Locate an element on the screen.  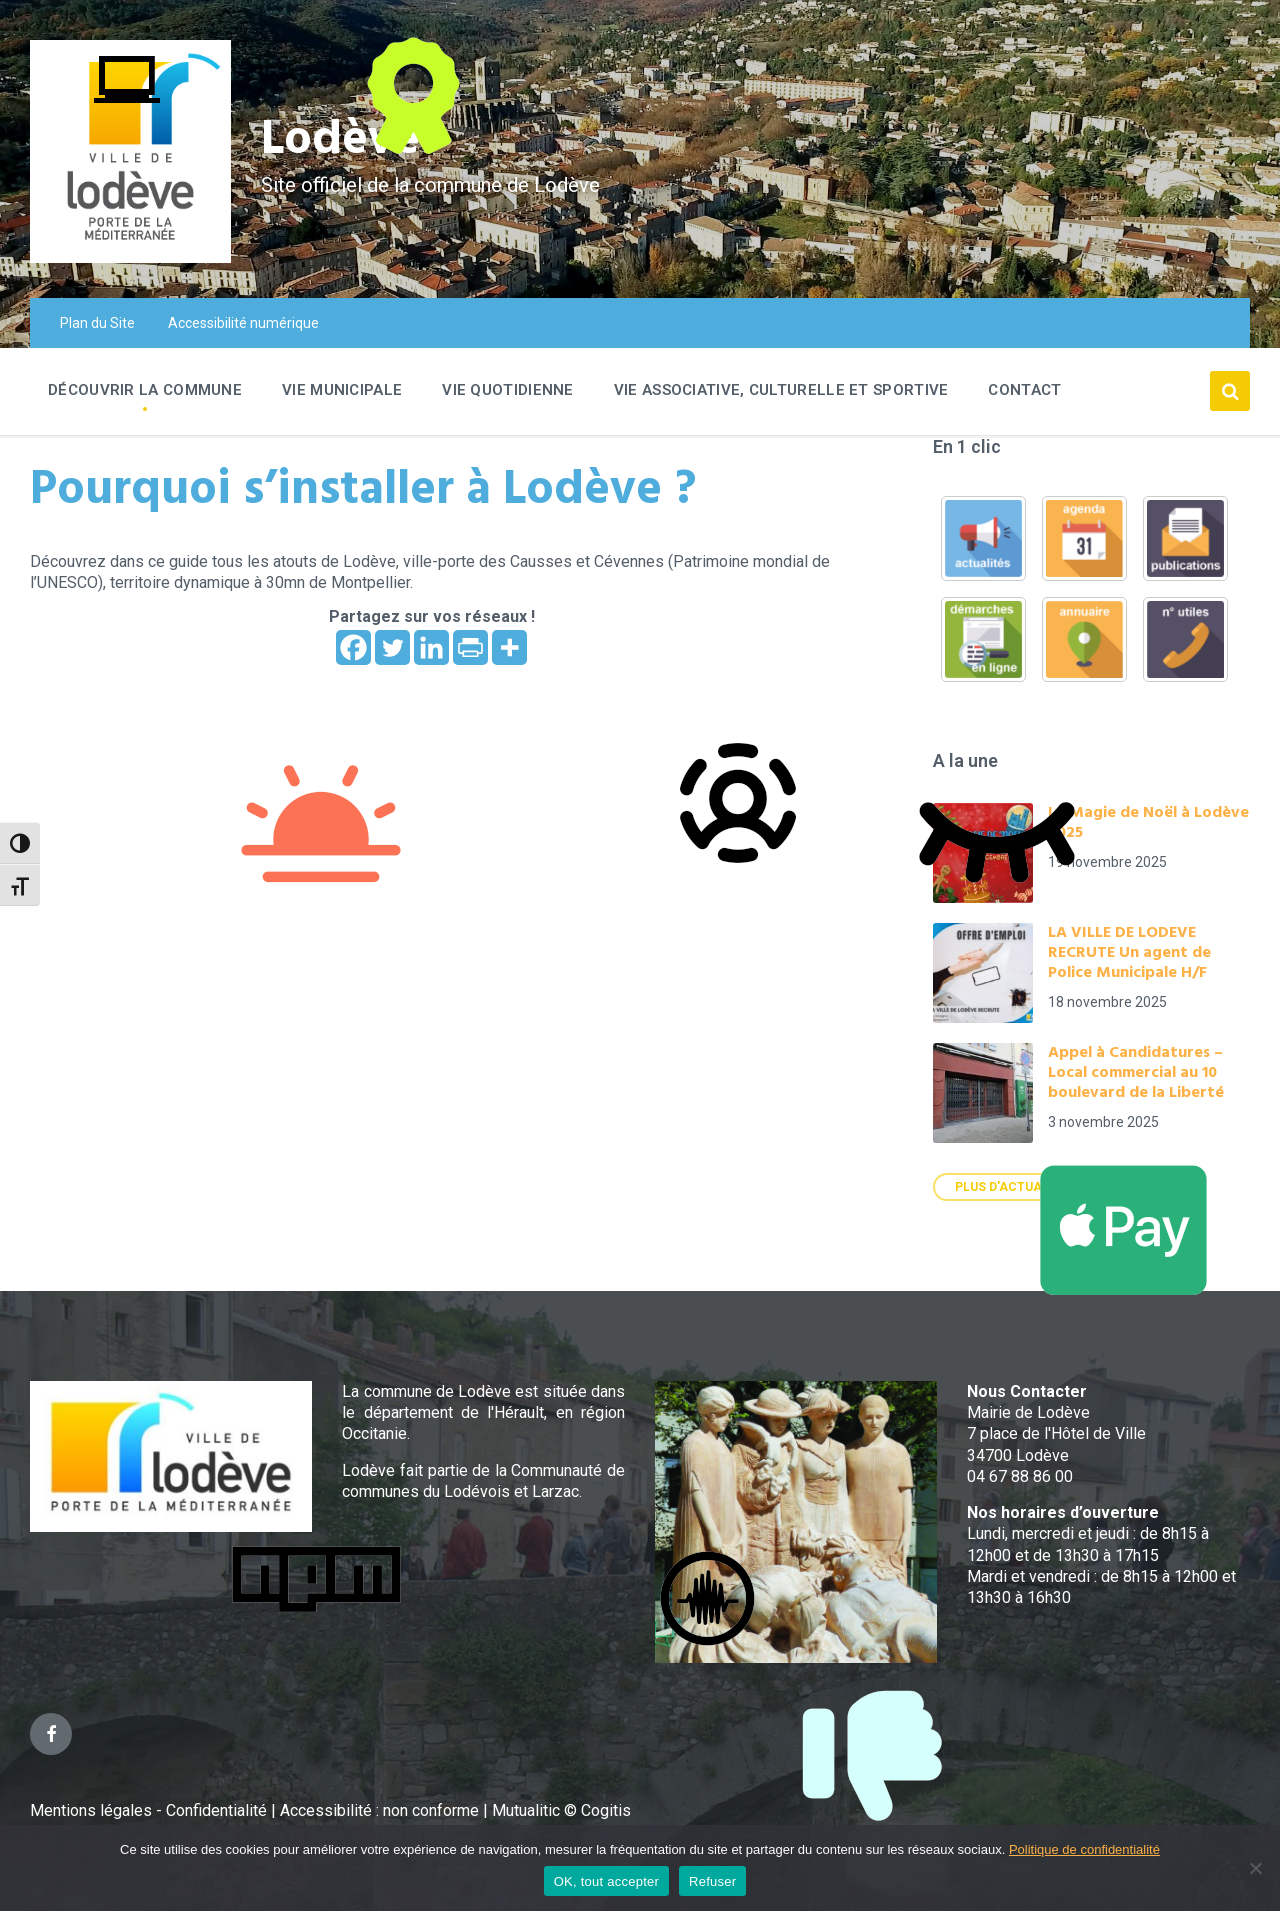
toggle sunrise/sunset display mode is located at coordinates (321, 829).